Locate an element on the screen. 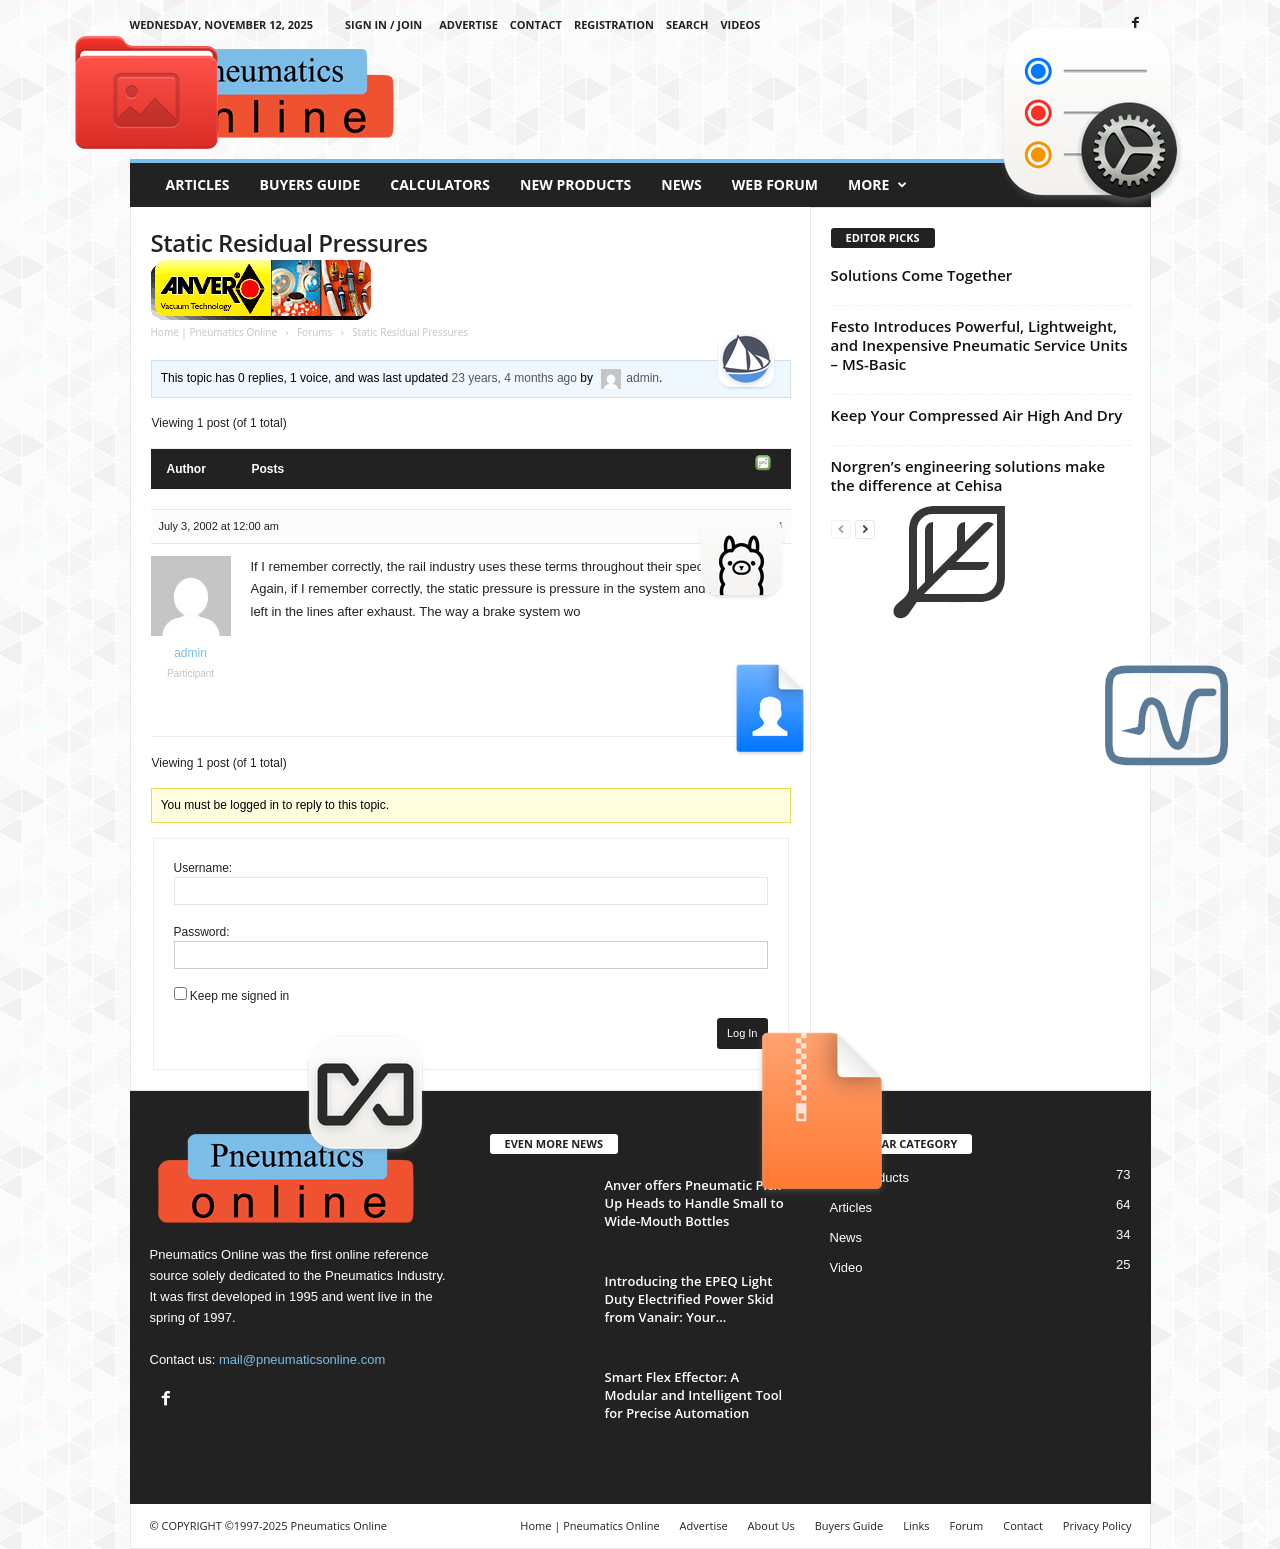  open the ollama app is located at coordinates (741, 554).